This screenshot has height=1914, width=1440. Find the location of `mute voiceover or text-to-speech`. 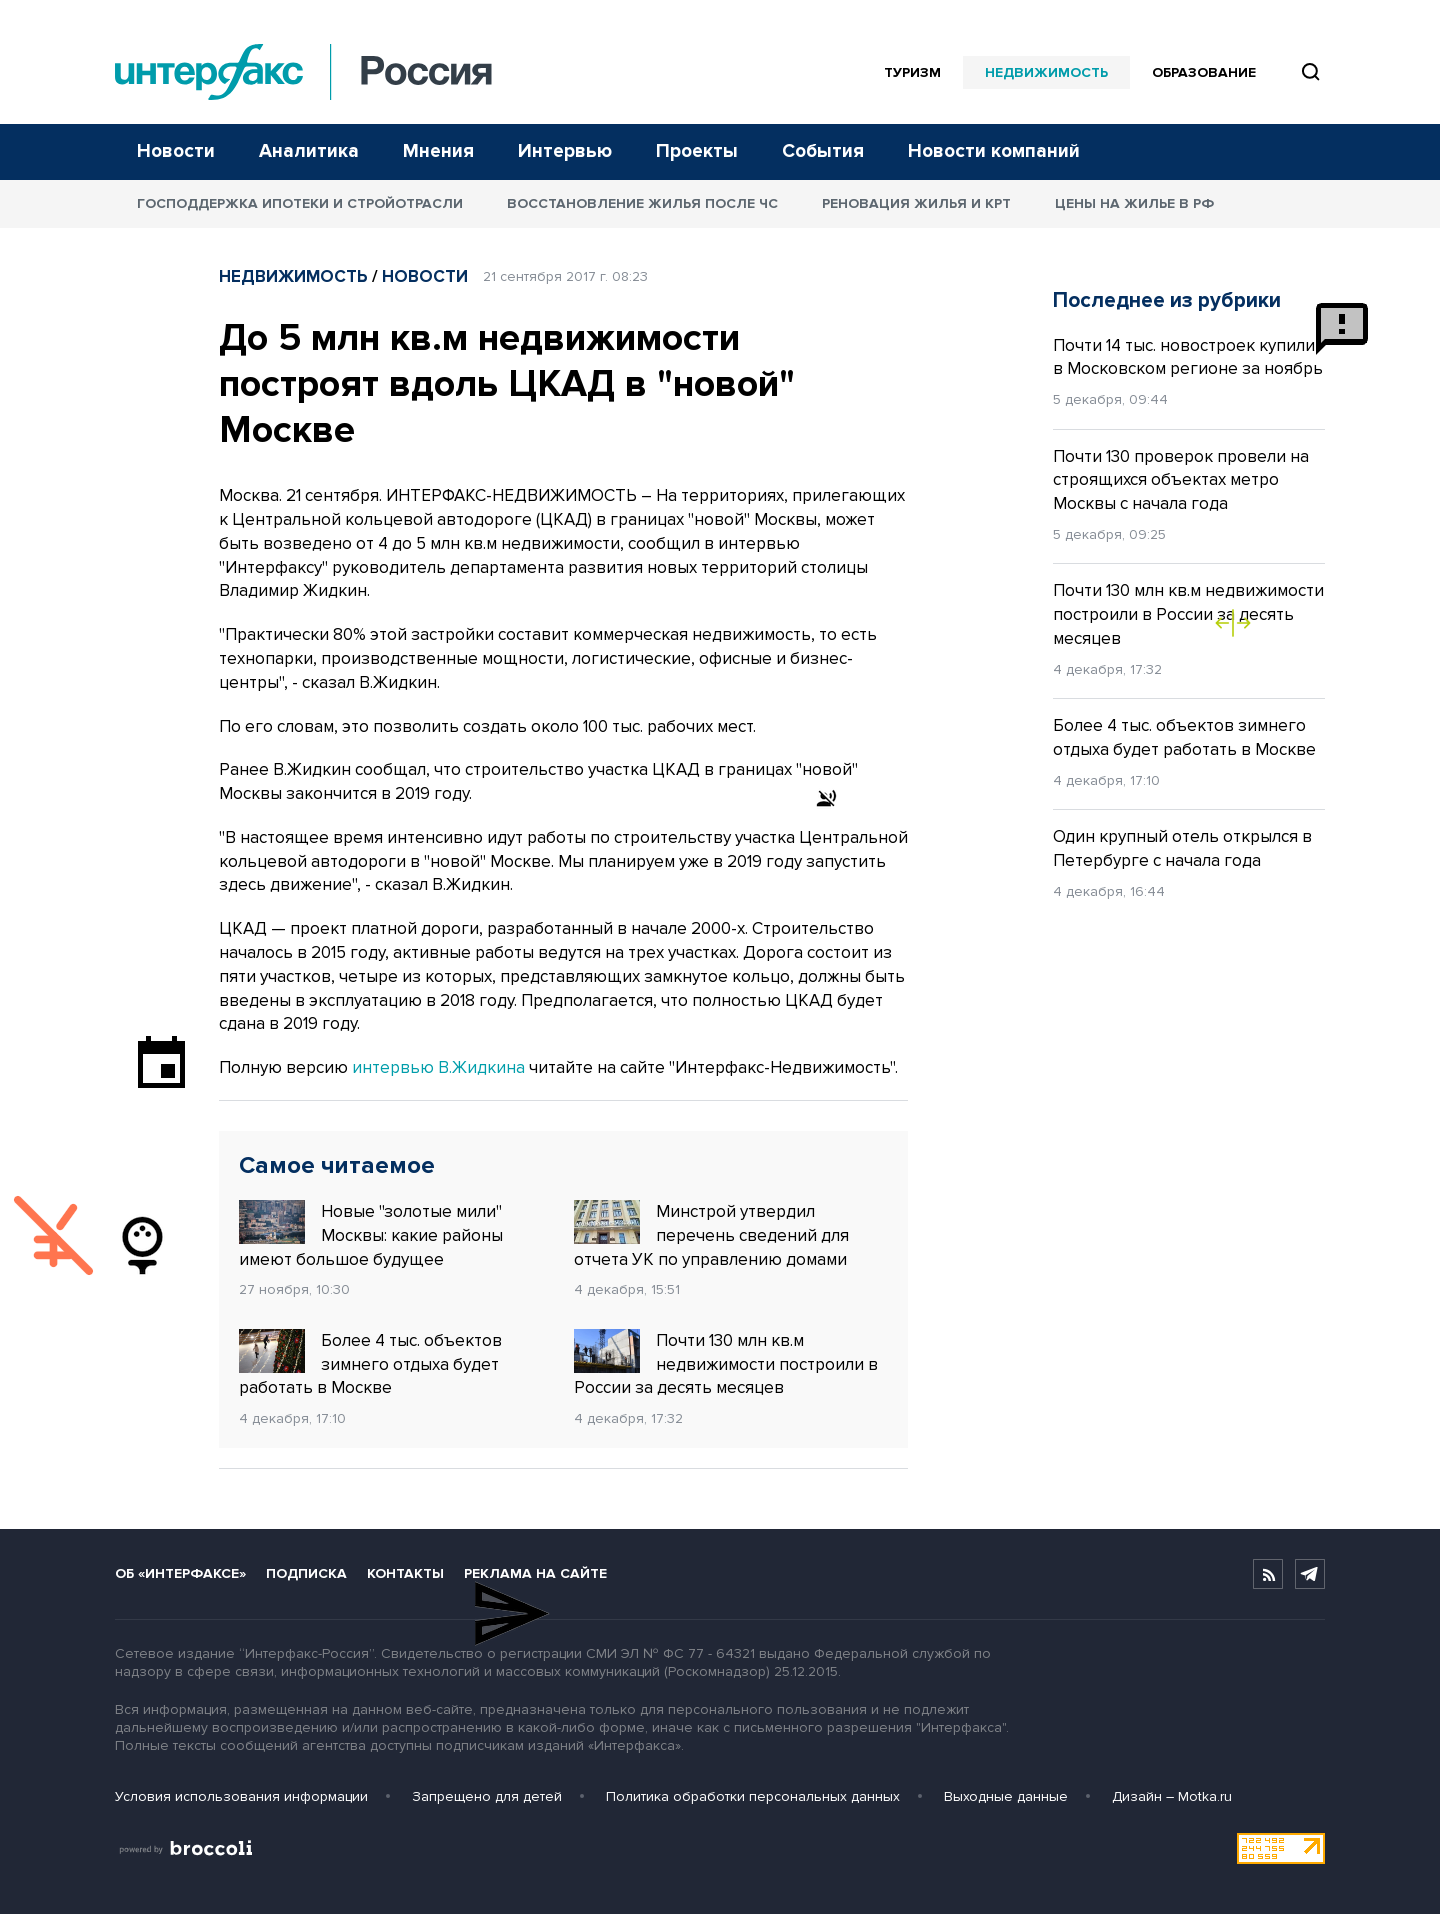

mute voiceover or text-to-speech is located at coordinates (826, 798).